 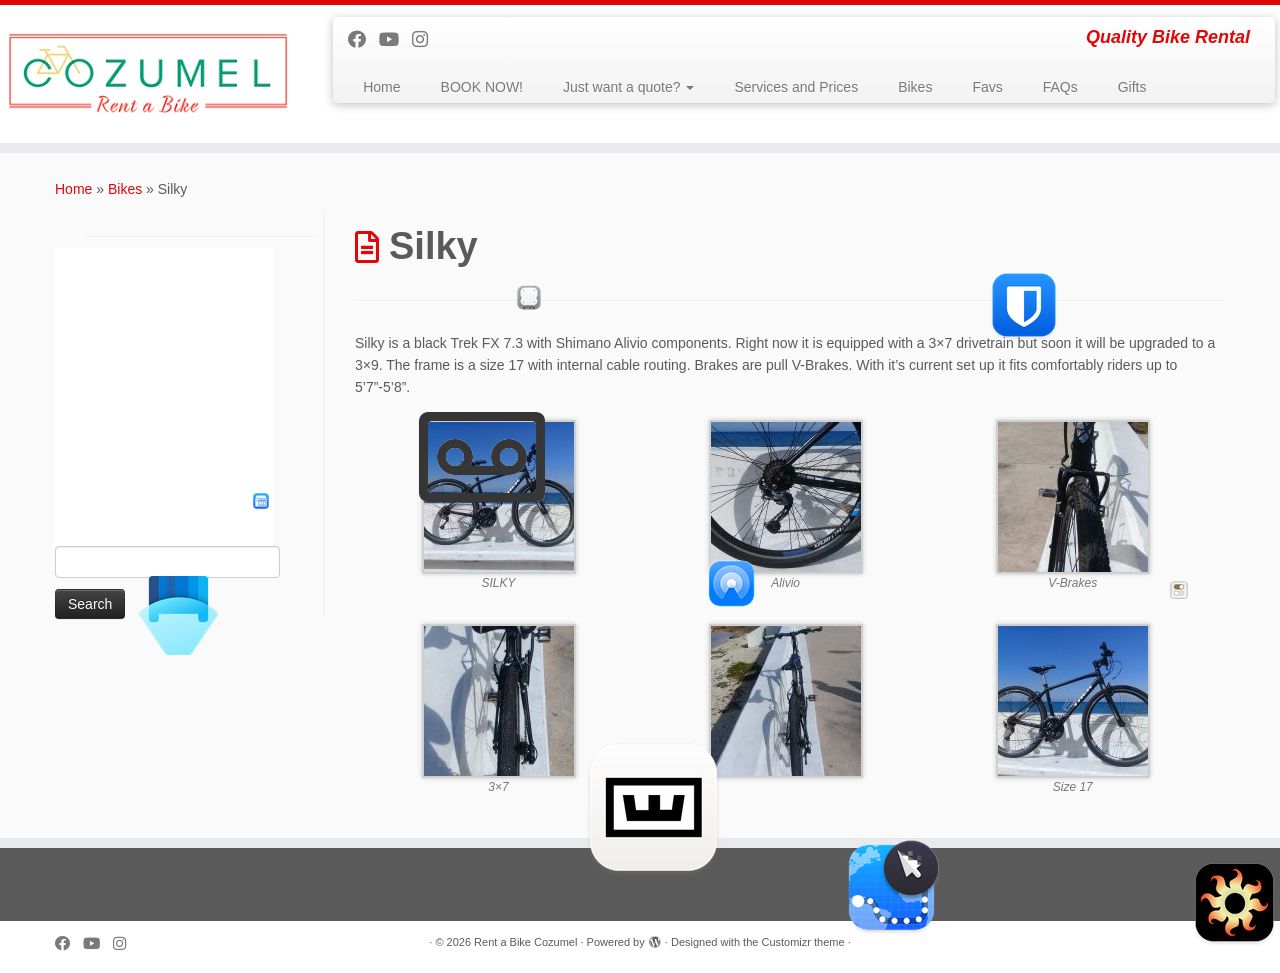 I want to click on launch Hearts of Iron 4 strategy game, so click(x=1234, y=902).